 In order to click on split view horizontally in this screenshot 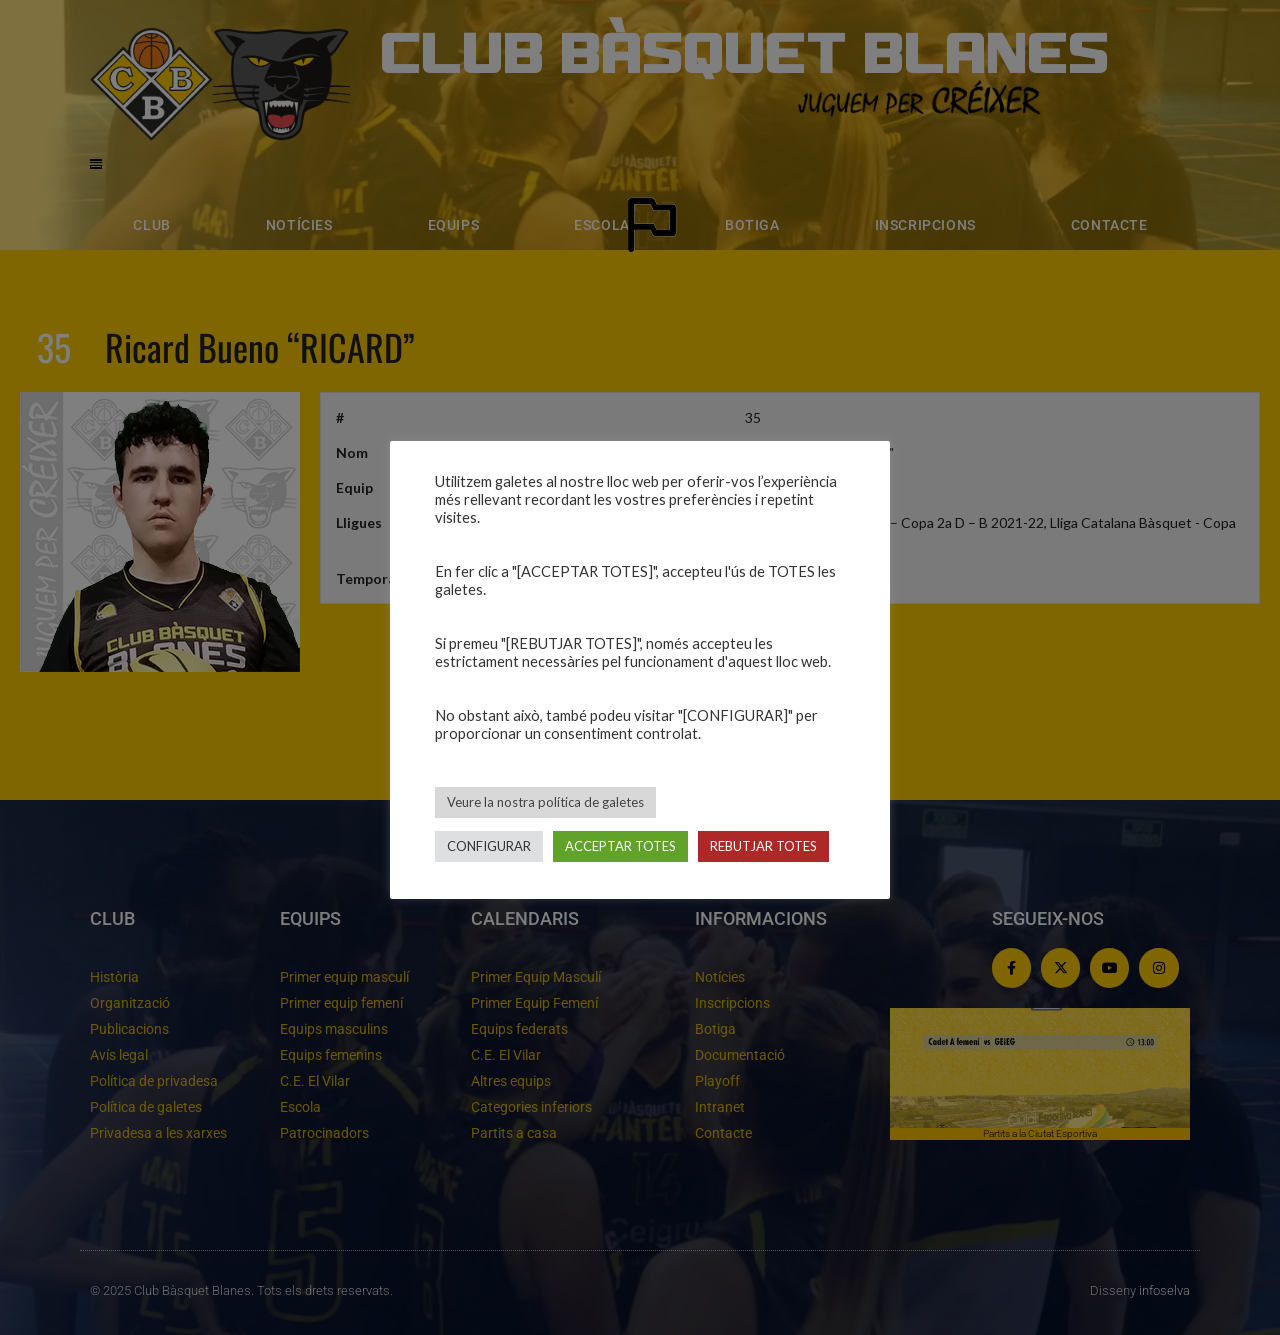, I will do `click(96, 164)`.